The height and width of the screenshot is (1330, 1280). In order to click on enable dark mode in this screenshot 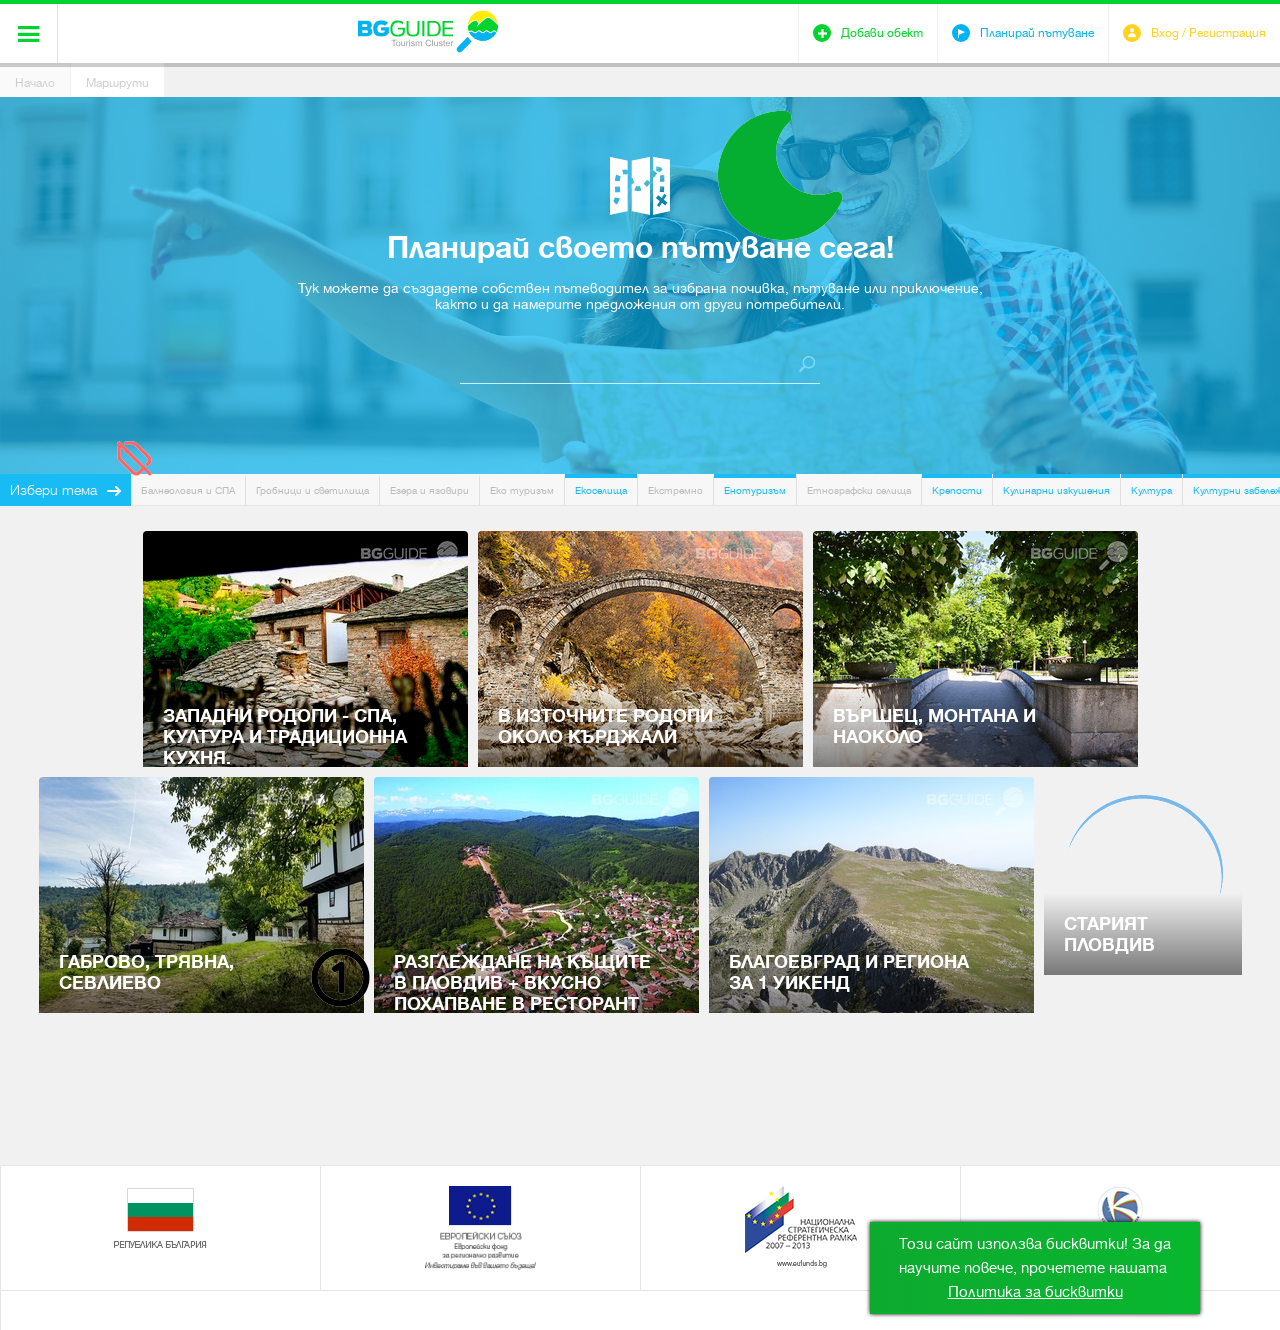, I will do `click(782, 175)`.